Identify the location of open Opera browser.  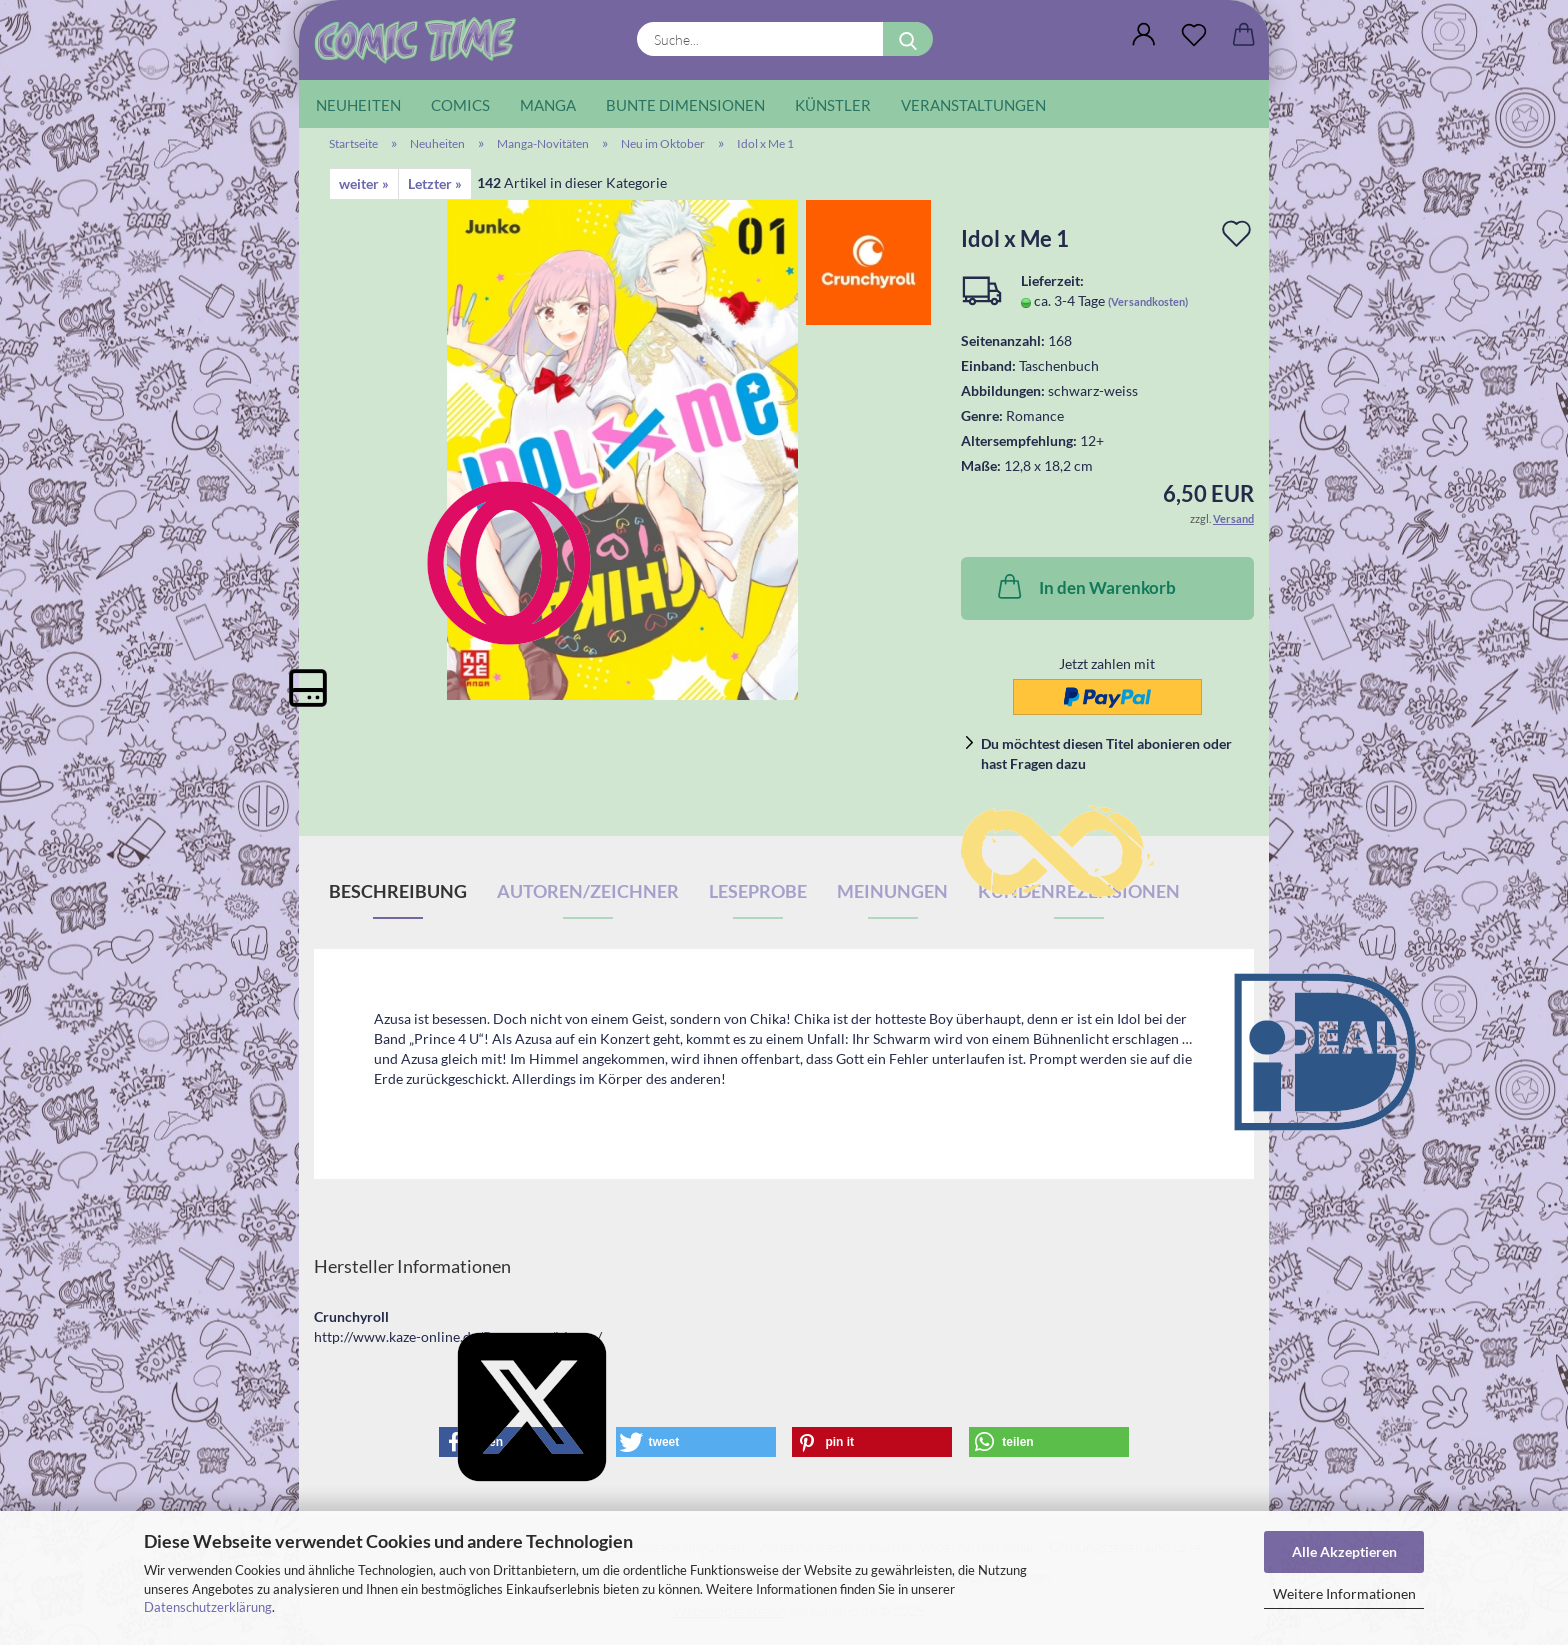
(509, 563).